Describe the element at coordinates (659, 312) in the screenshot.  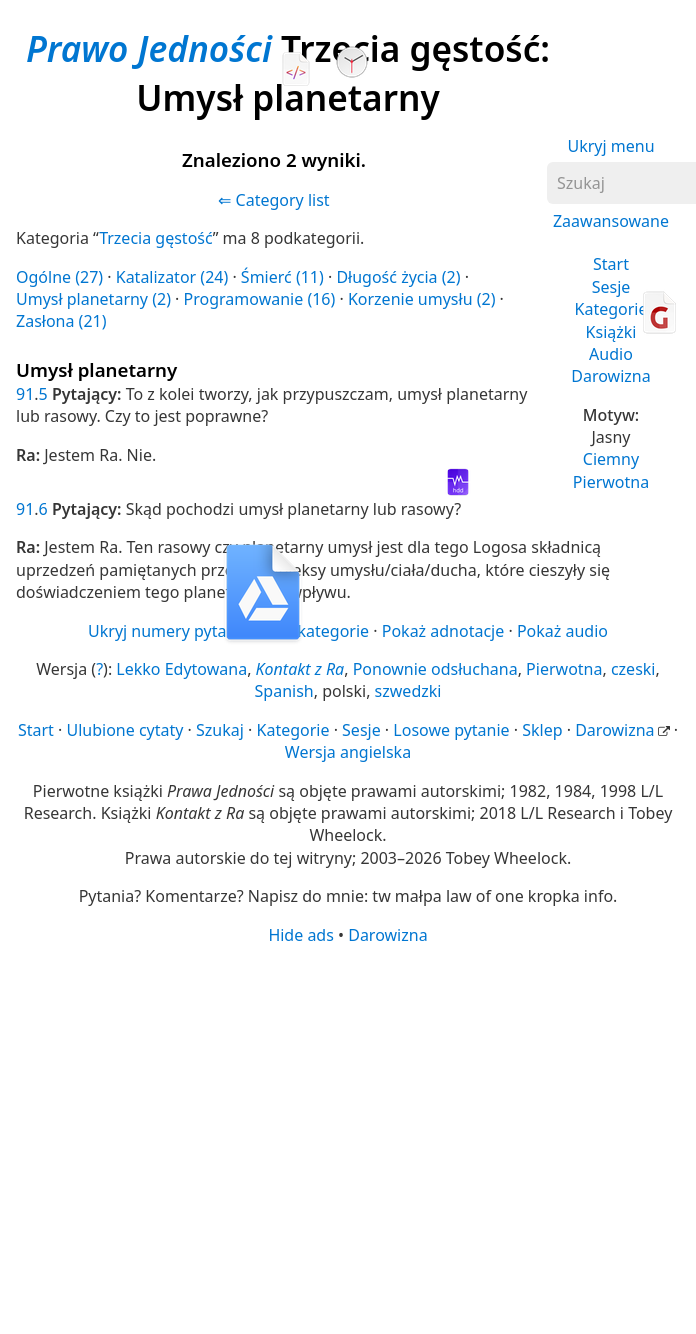
I see `a G-code file for 3D printing or CNC machining` at that location.